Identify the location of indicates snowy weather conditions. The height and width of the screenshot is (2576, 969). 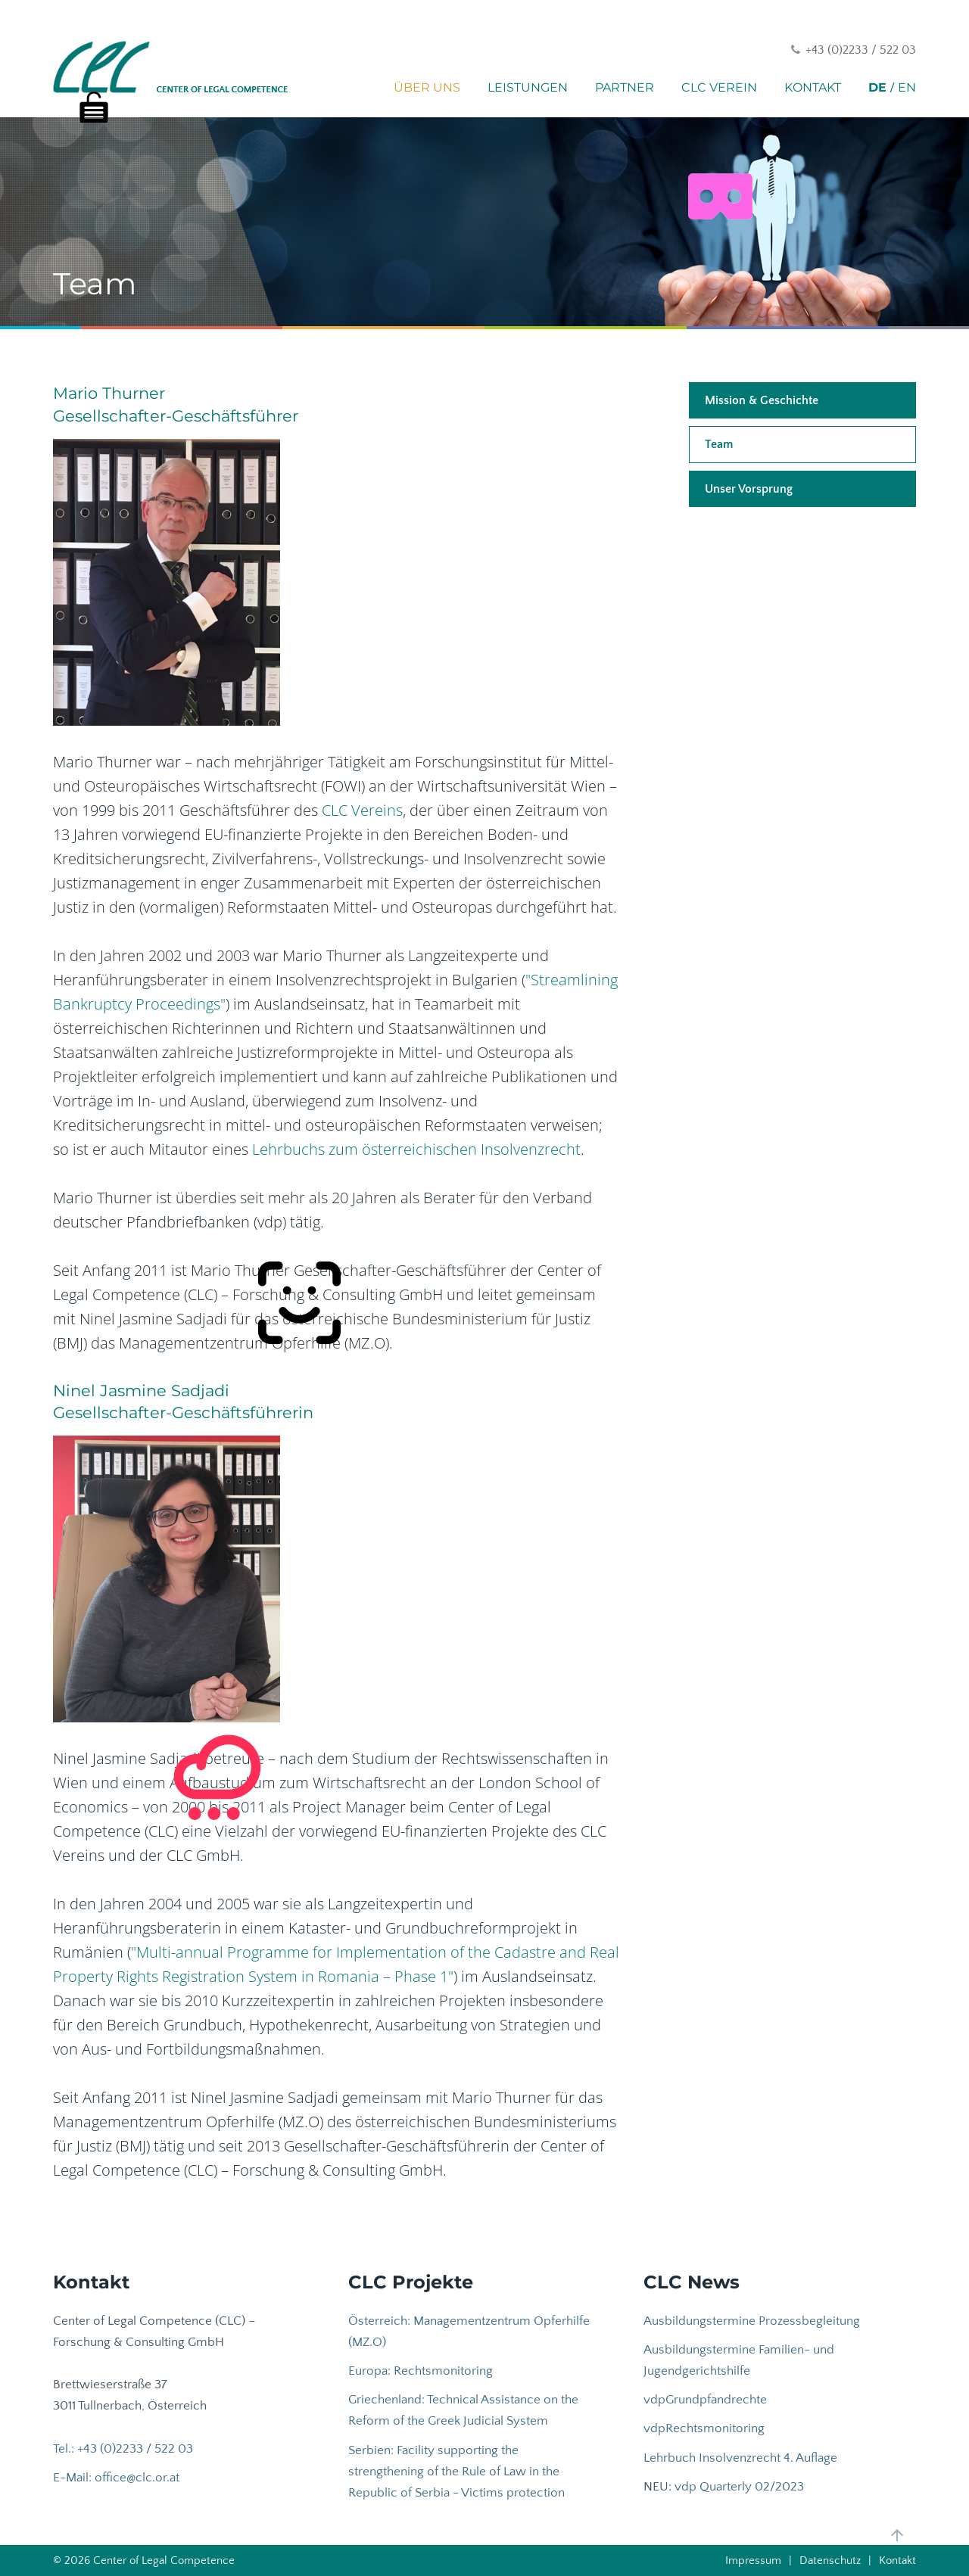
(217, 1781).